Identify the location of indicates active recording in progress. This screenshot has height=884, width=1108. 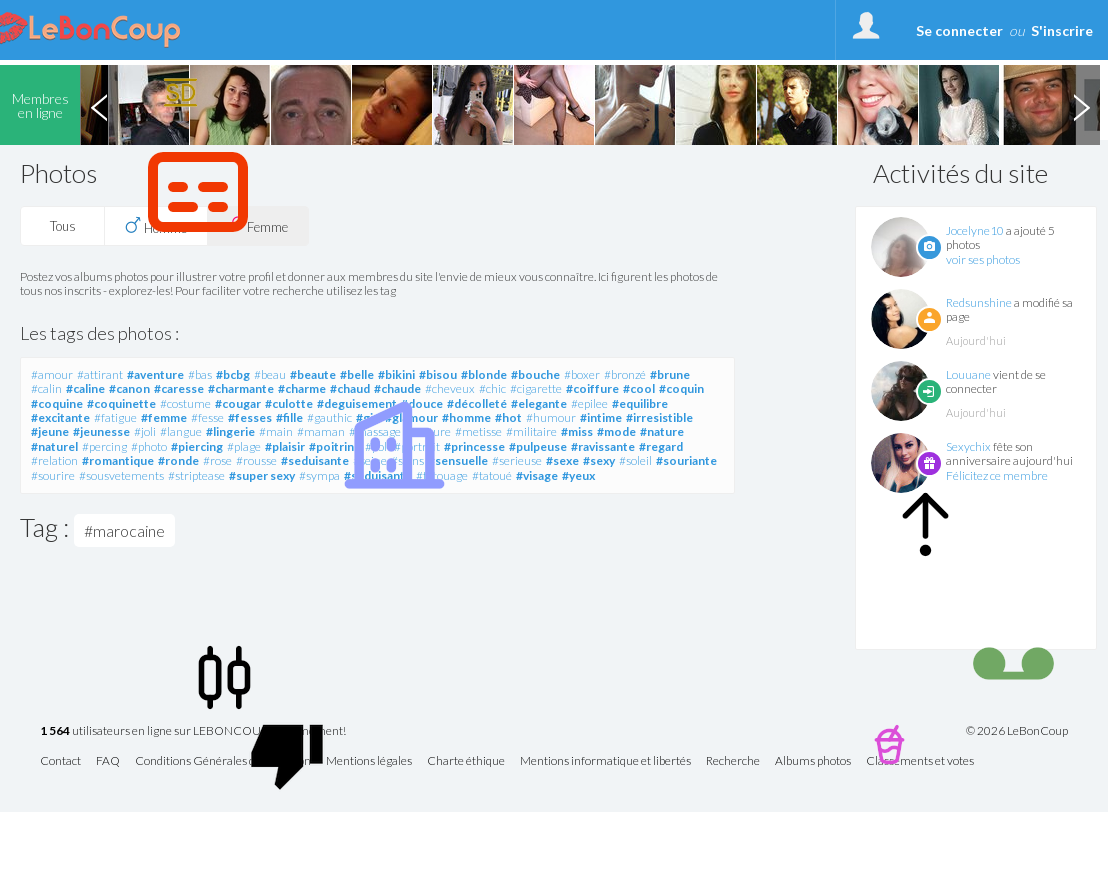
(1013, 663).